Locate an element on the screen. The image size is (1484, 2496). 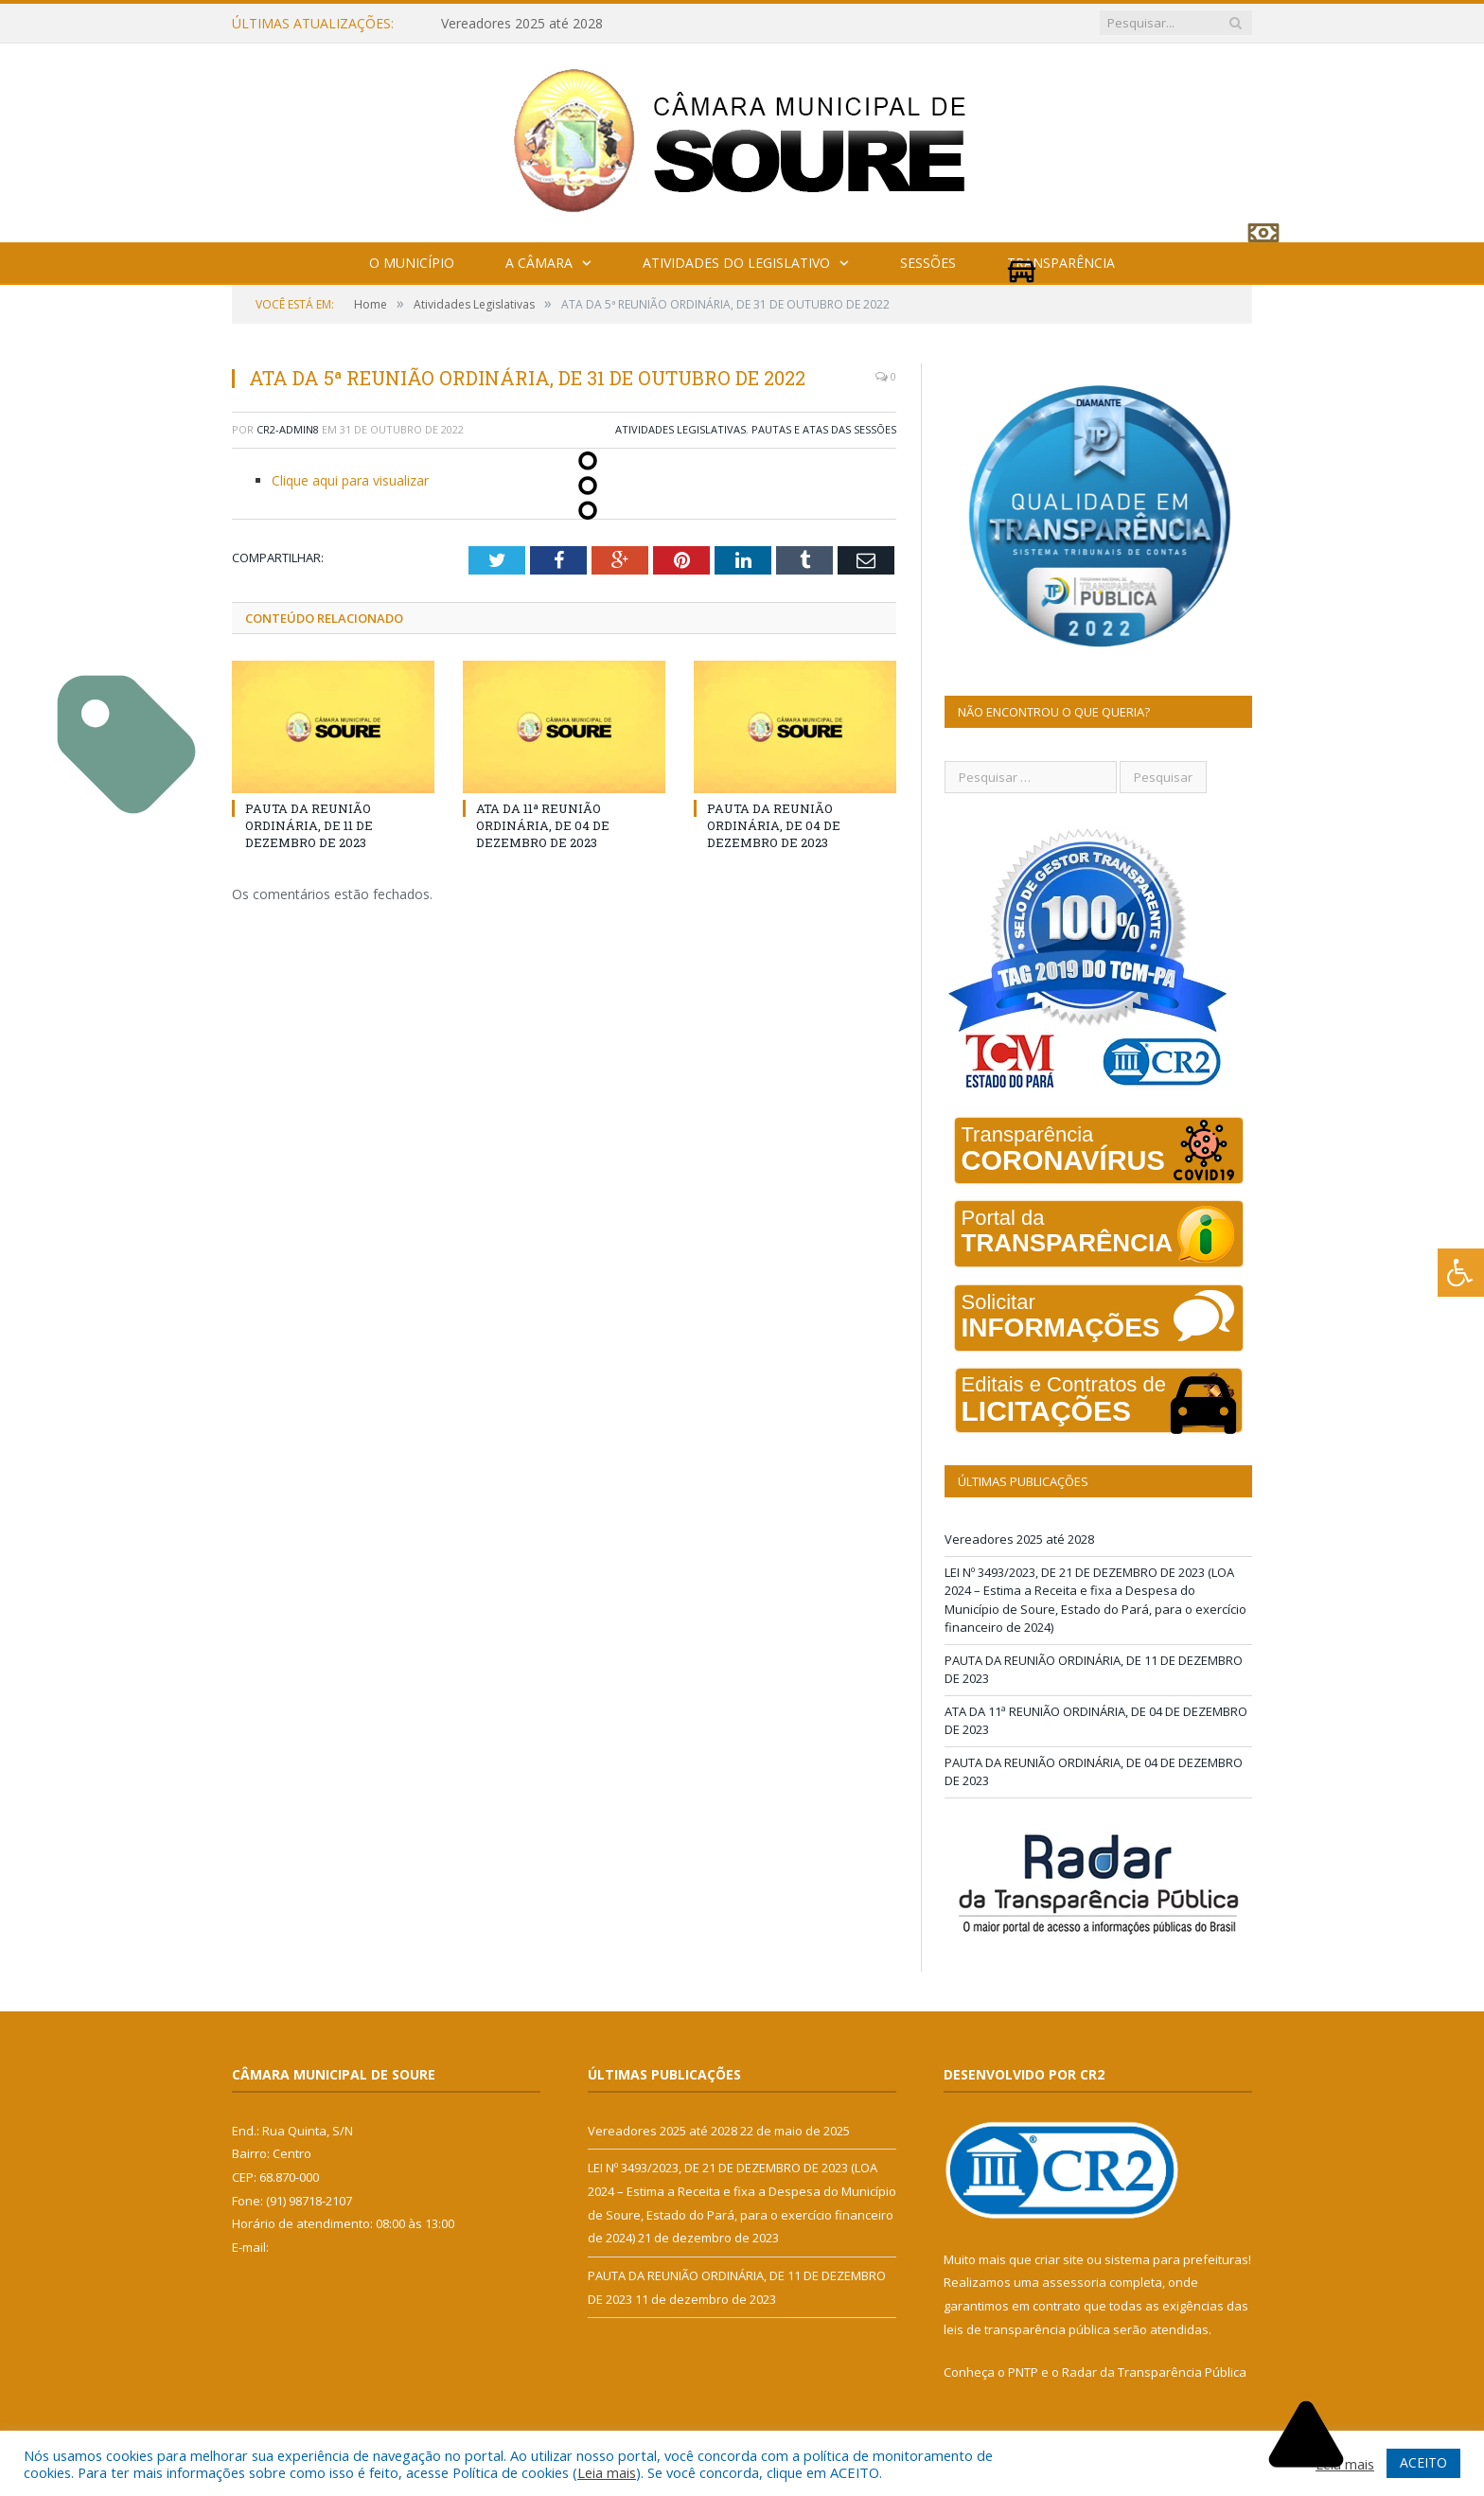
view account balance or funds is located at coordinates (1263, 233).